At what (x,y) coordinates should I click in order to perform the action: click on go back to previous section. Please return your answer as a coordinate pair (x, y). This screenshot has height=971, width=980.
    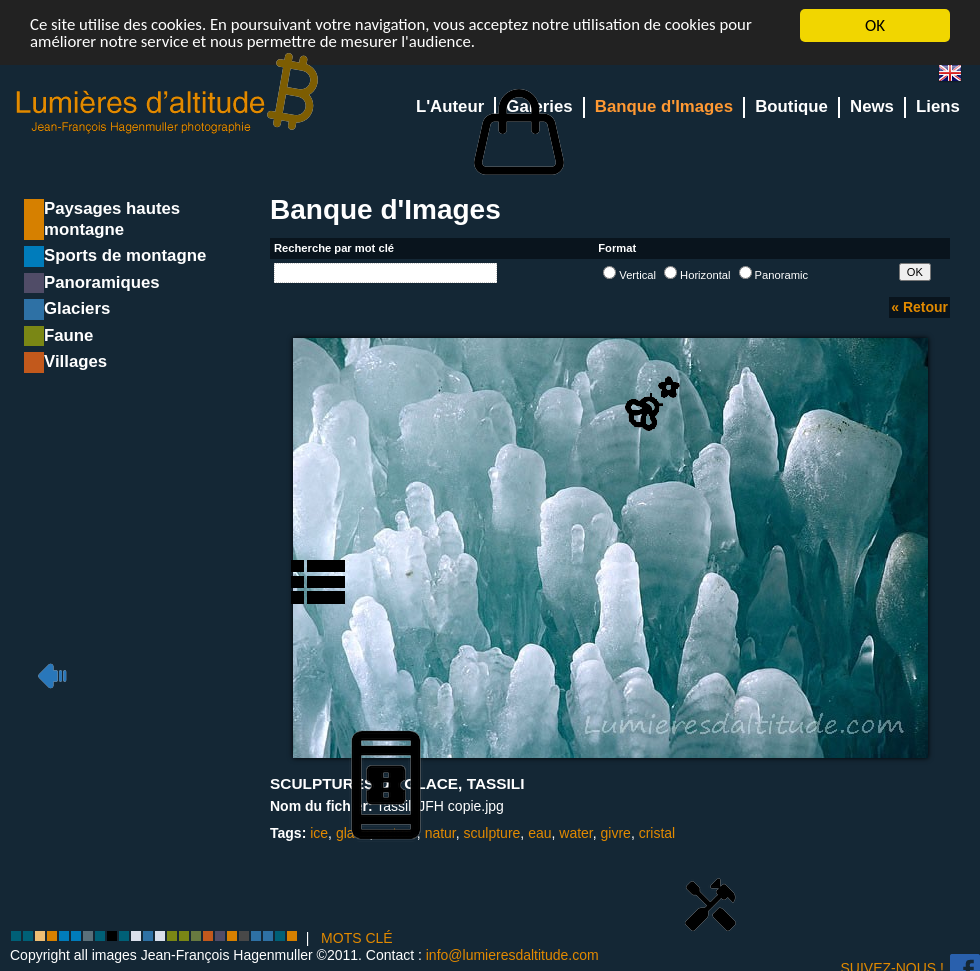
    Looking at the image, I should click on (52, 676).